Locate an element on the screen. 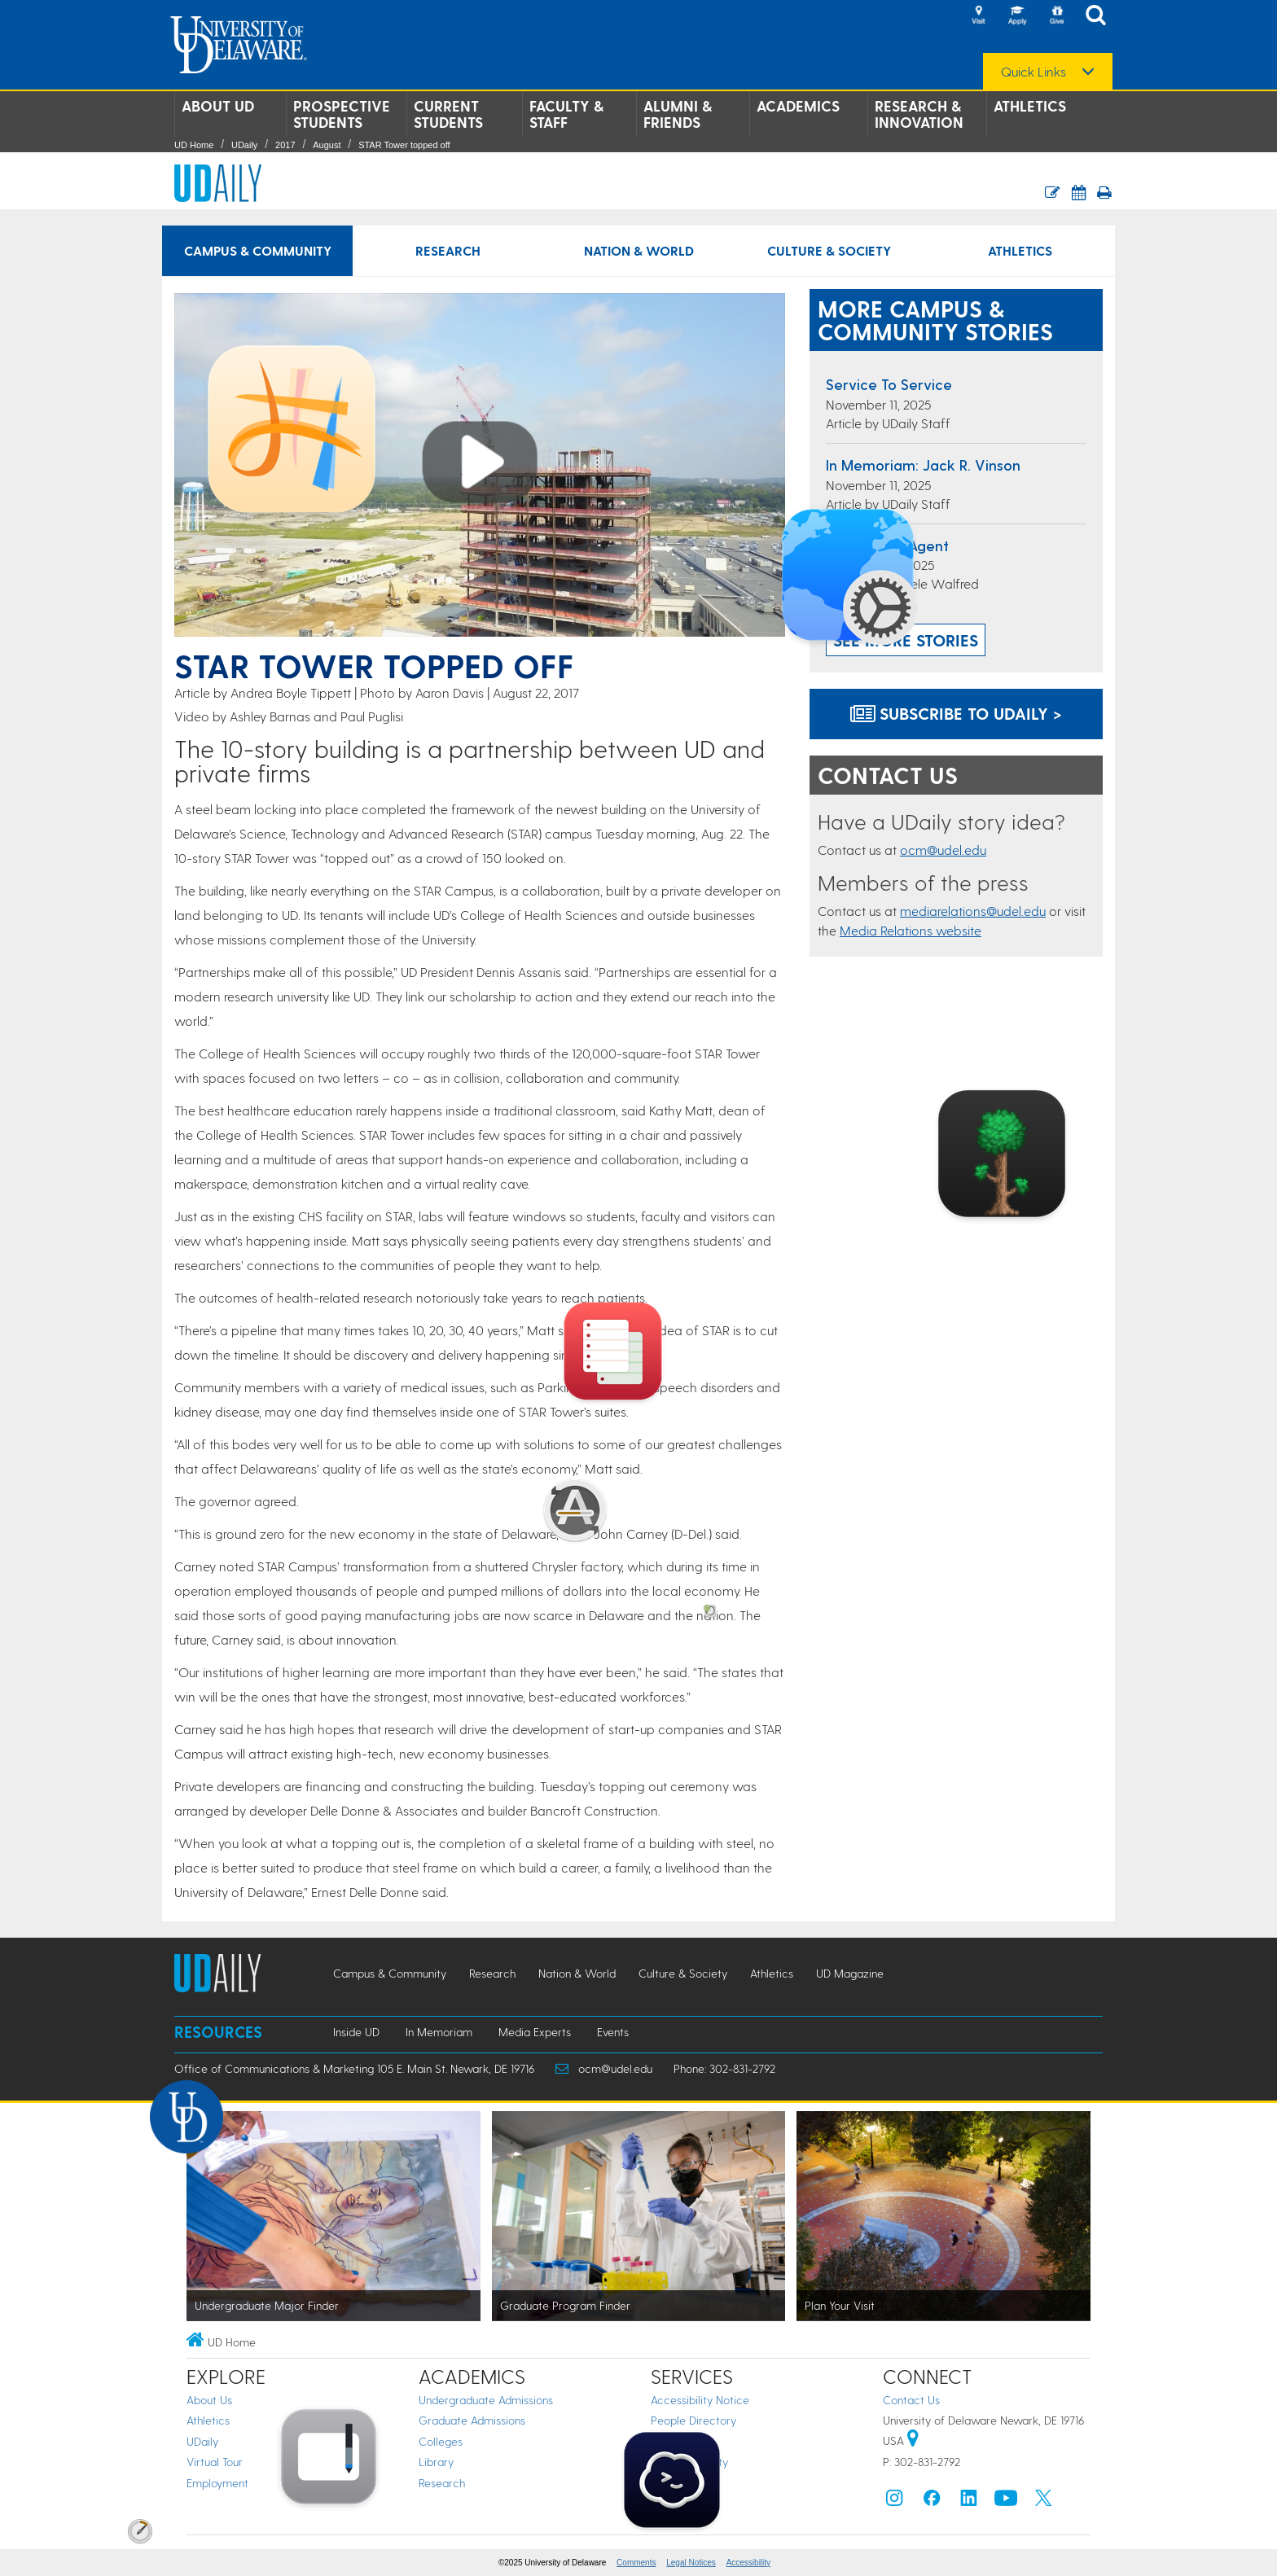 This screenshot has height=2576, width=1277. launch Terraria game is located at coordinates (1002, 1154).